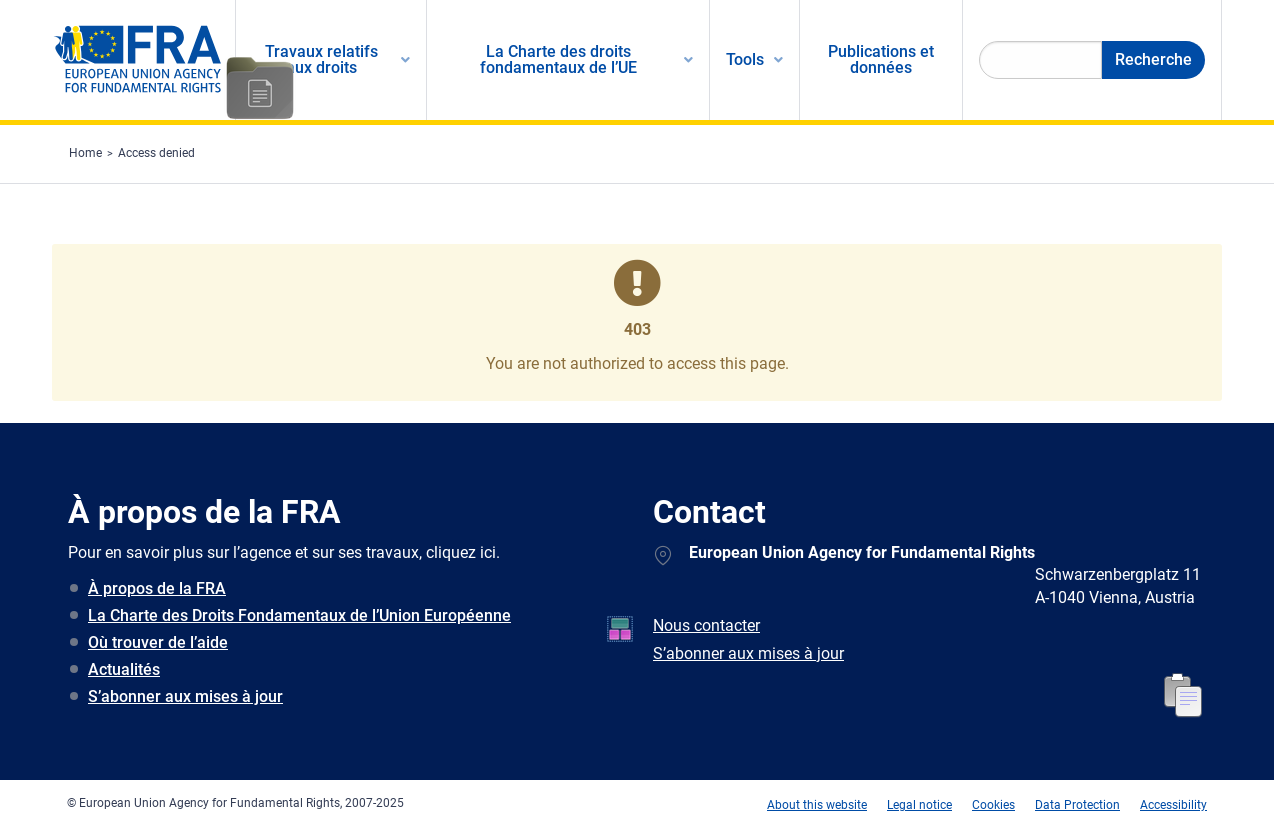 The height and width of the screenshot is (840, 1274). Describe the element at coordinates (260, 88) in the screenshot. I see `open your documents folder` at that location.